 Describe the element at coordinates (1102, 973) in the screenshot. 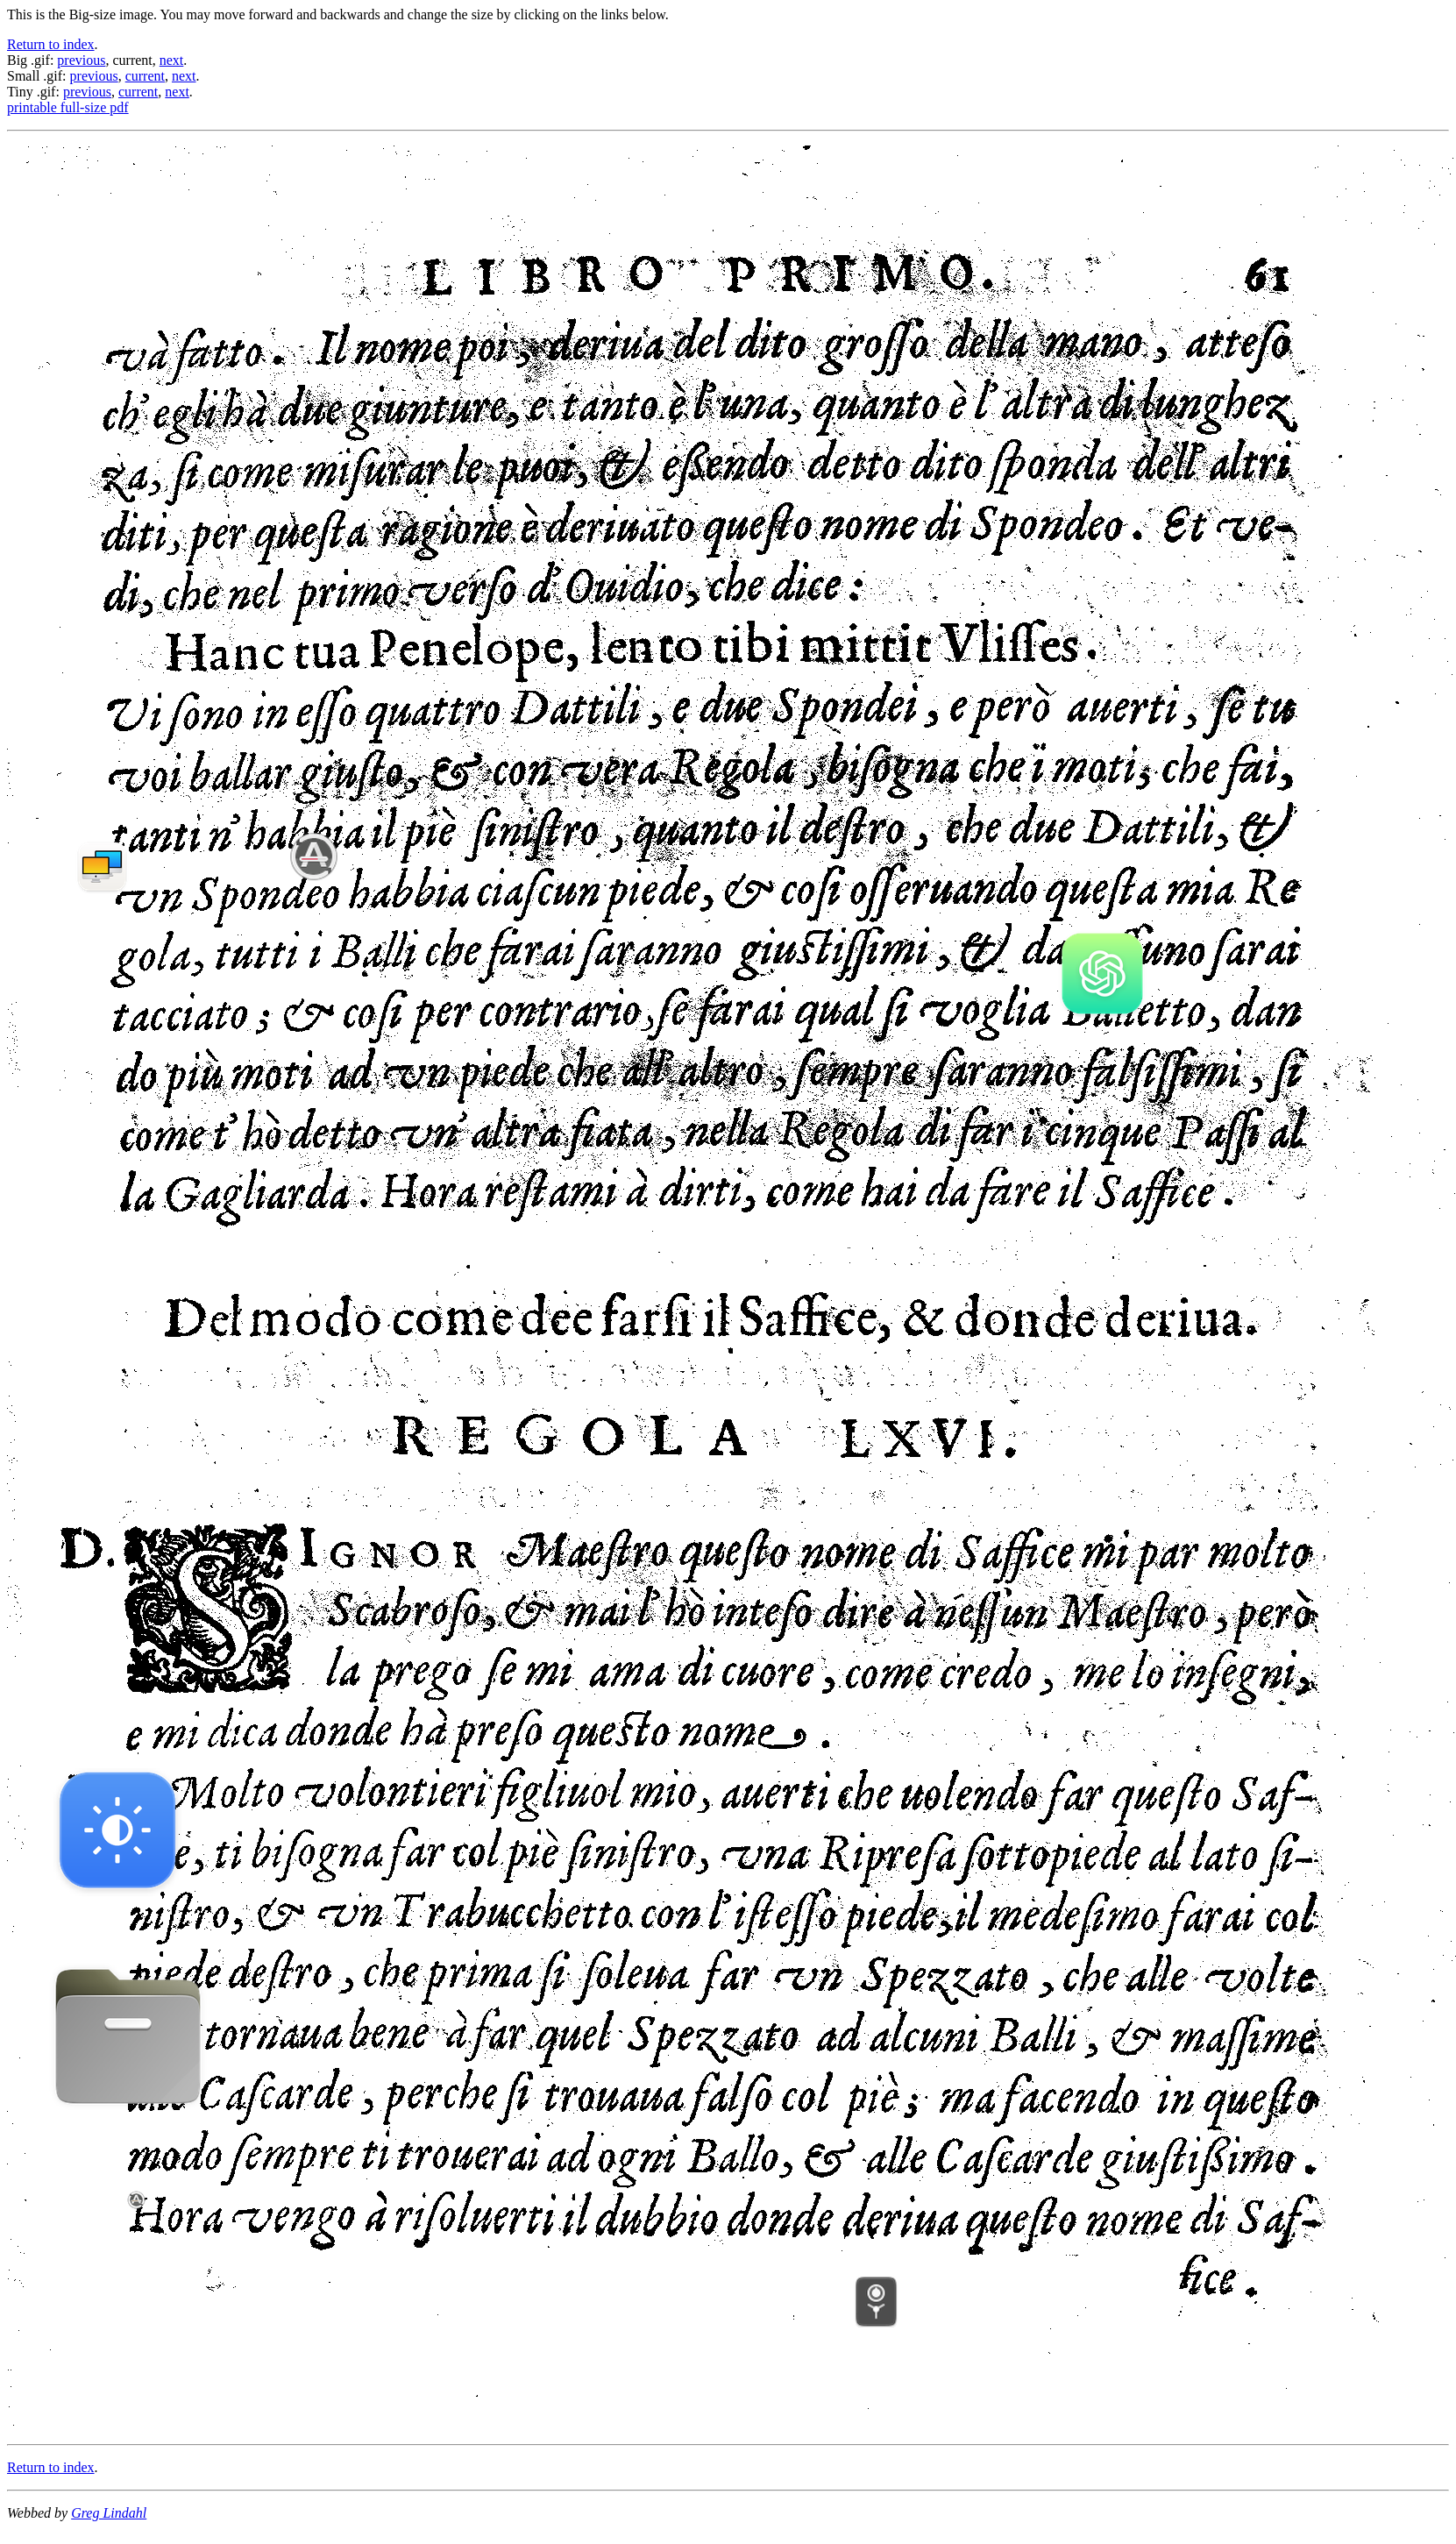

I see `open the OpenAI ChatGPT app` at that location.